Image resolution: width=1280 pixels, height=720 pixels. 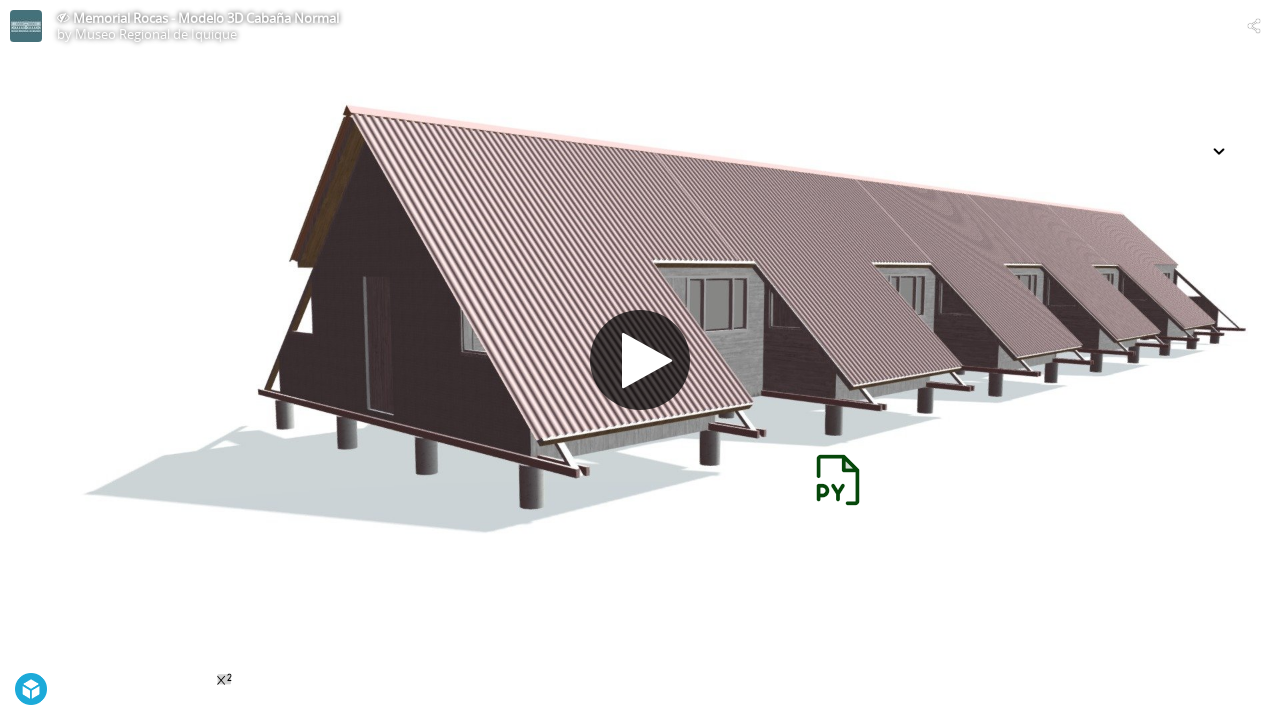 What do you see at coordinates (1219, 151) in the screenshot?
I see `expand a dropdown menu or section` at bounding box center [1219, 151].